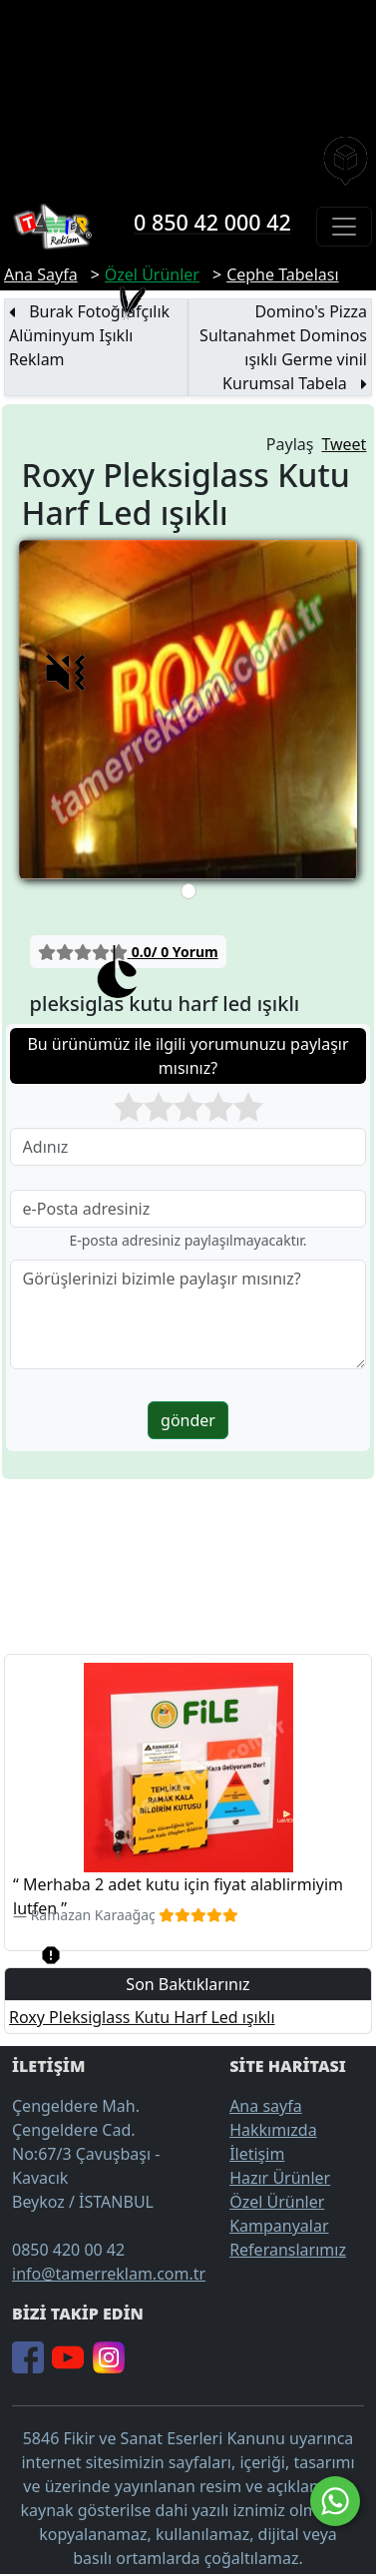  Describe the element at coordinates (133, 303) in the screenshot. I see `apache maven project or build tool` at that location.